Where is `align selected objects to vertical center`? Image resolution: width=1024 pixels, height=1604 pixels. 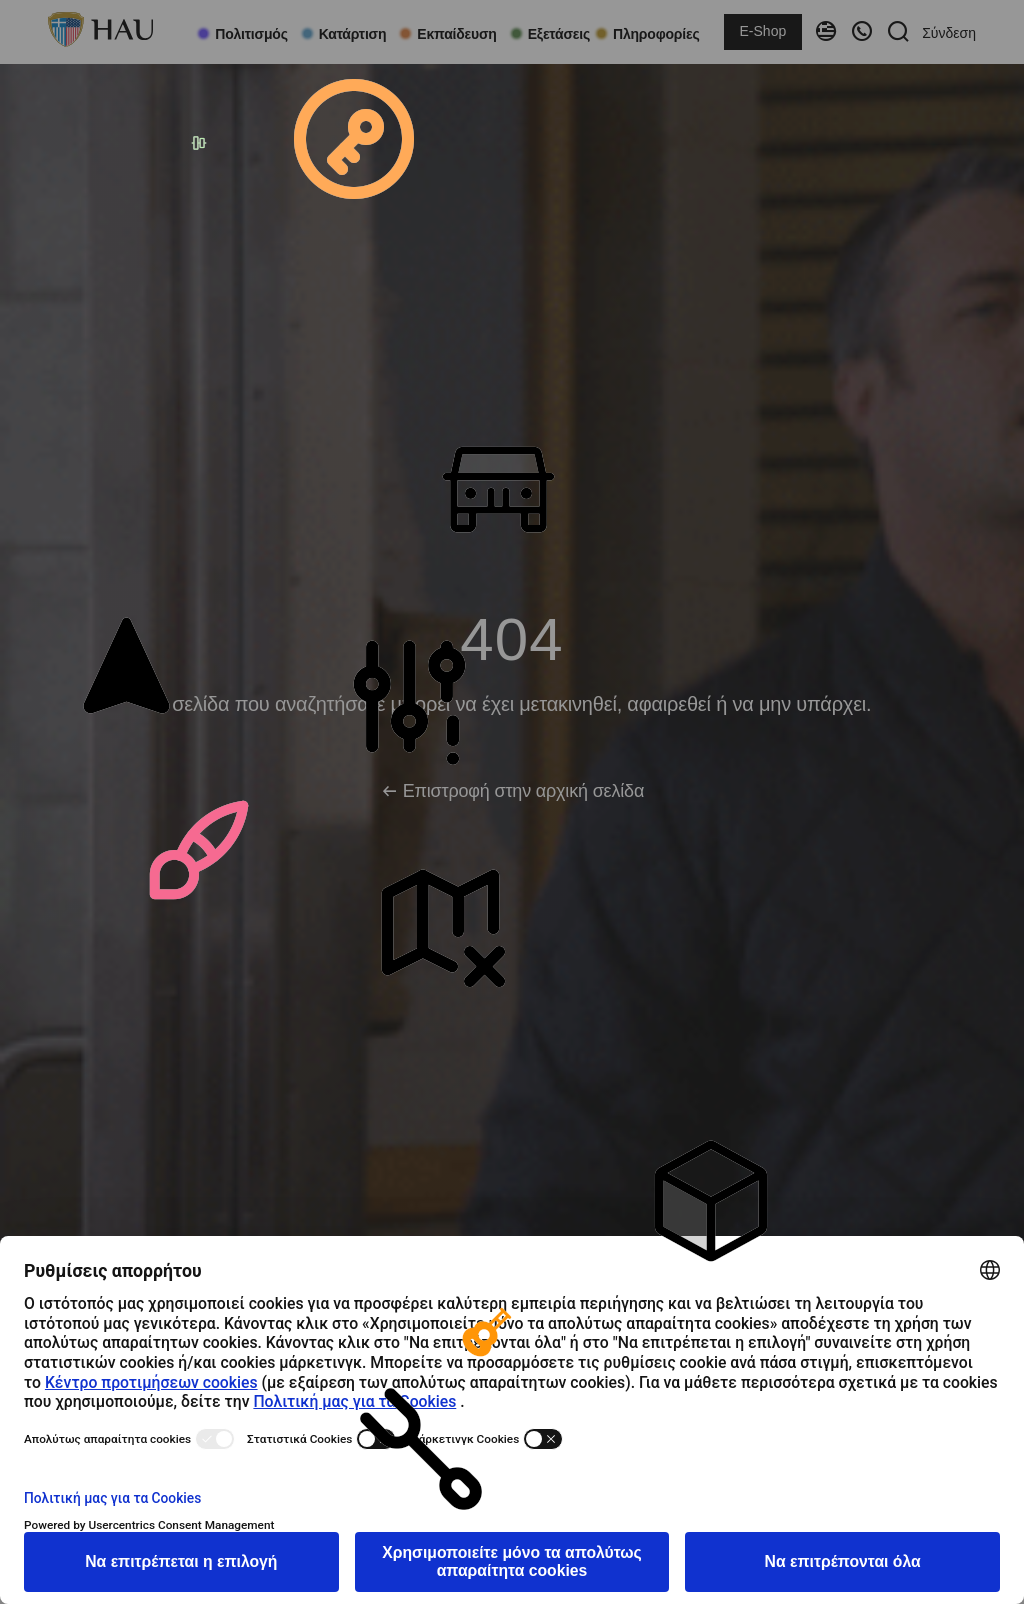
align selected objects to vertical center is located at coordinates (199, 143).